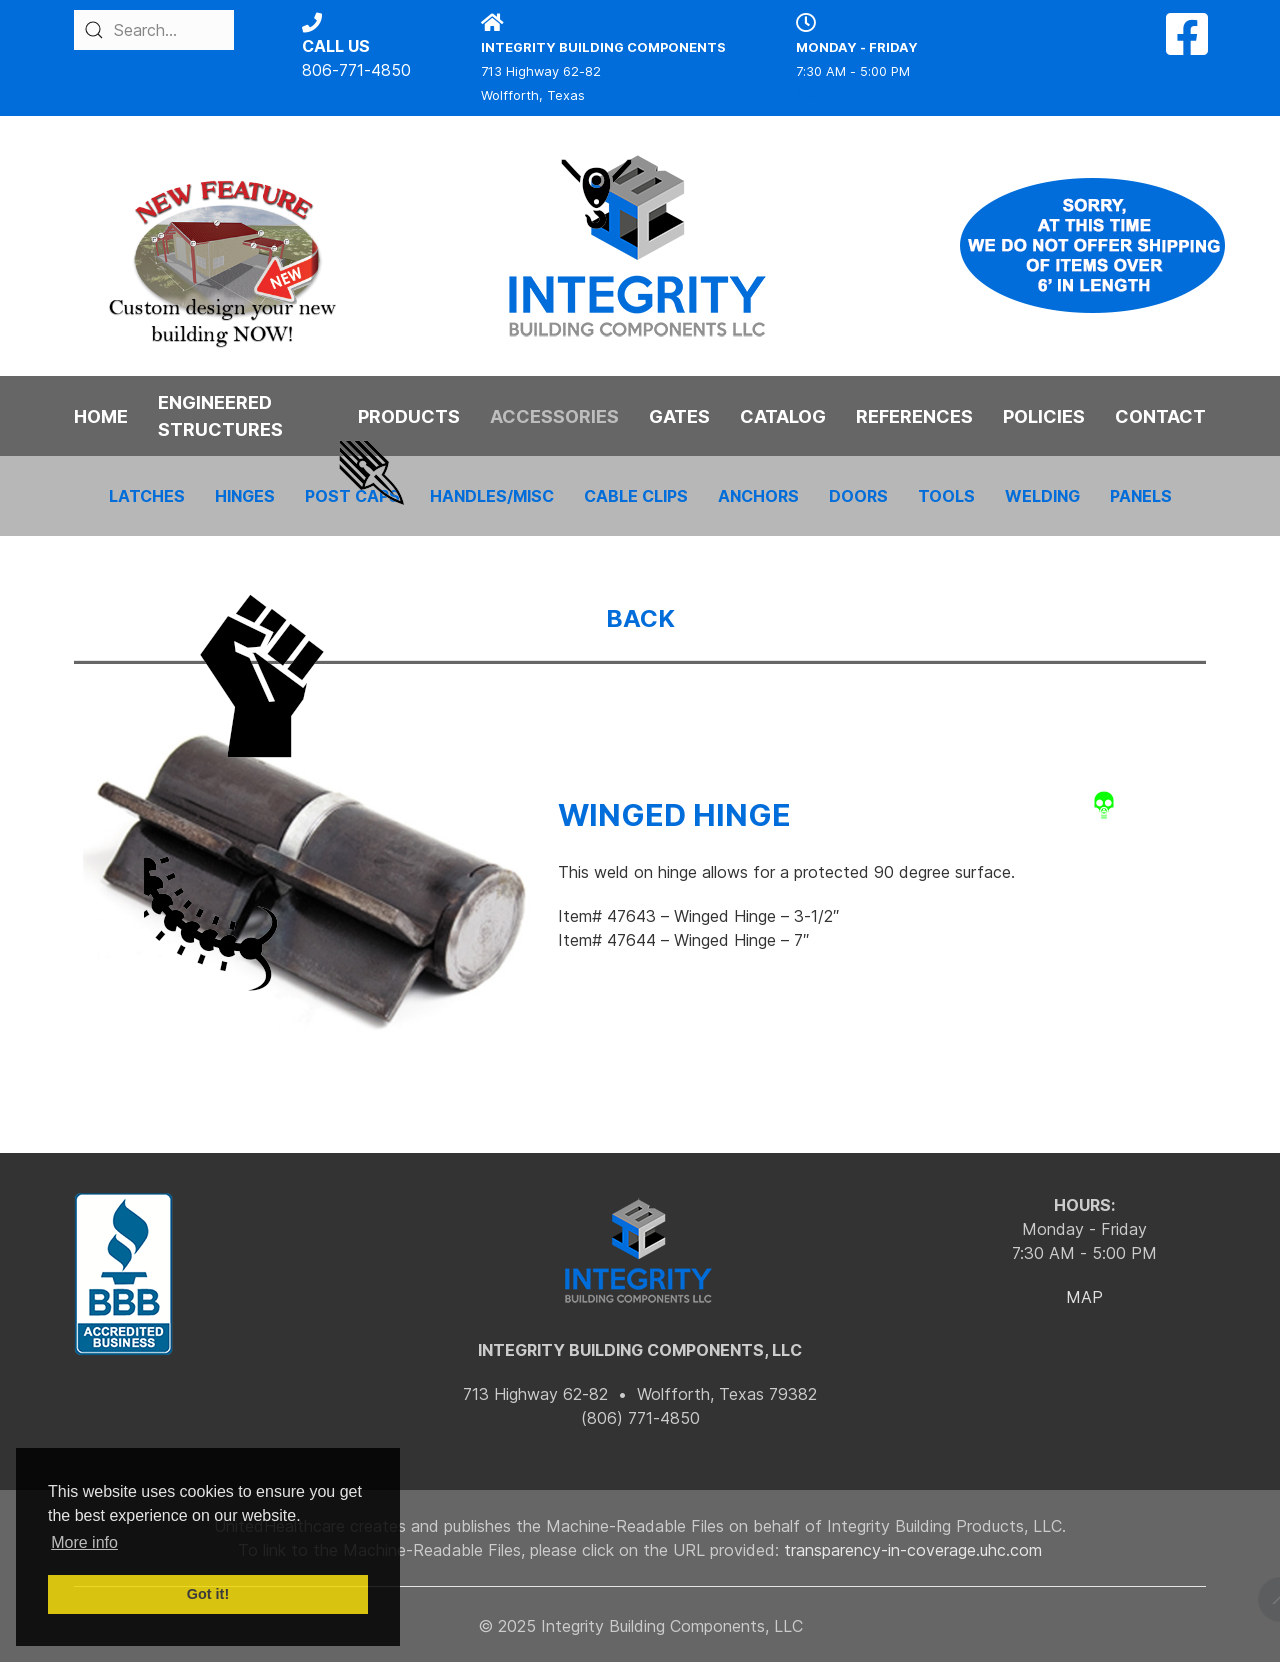 Image resolution: width=1280 pixels, height=1662 pixels. I want to click on indicates hazardous environment or toxic area in game, so click(1104, 805).